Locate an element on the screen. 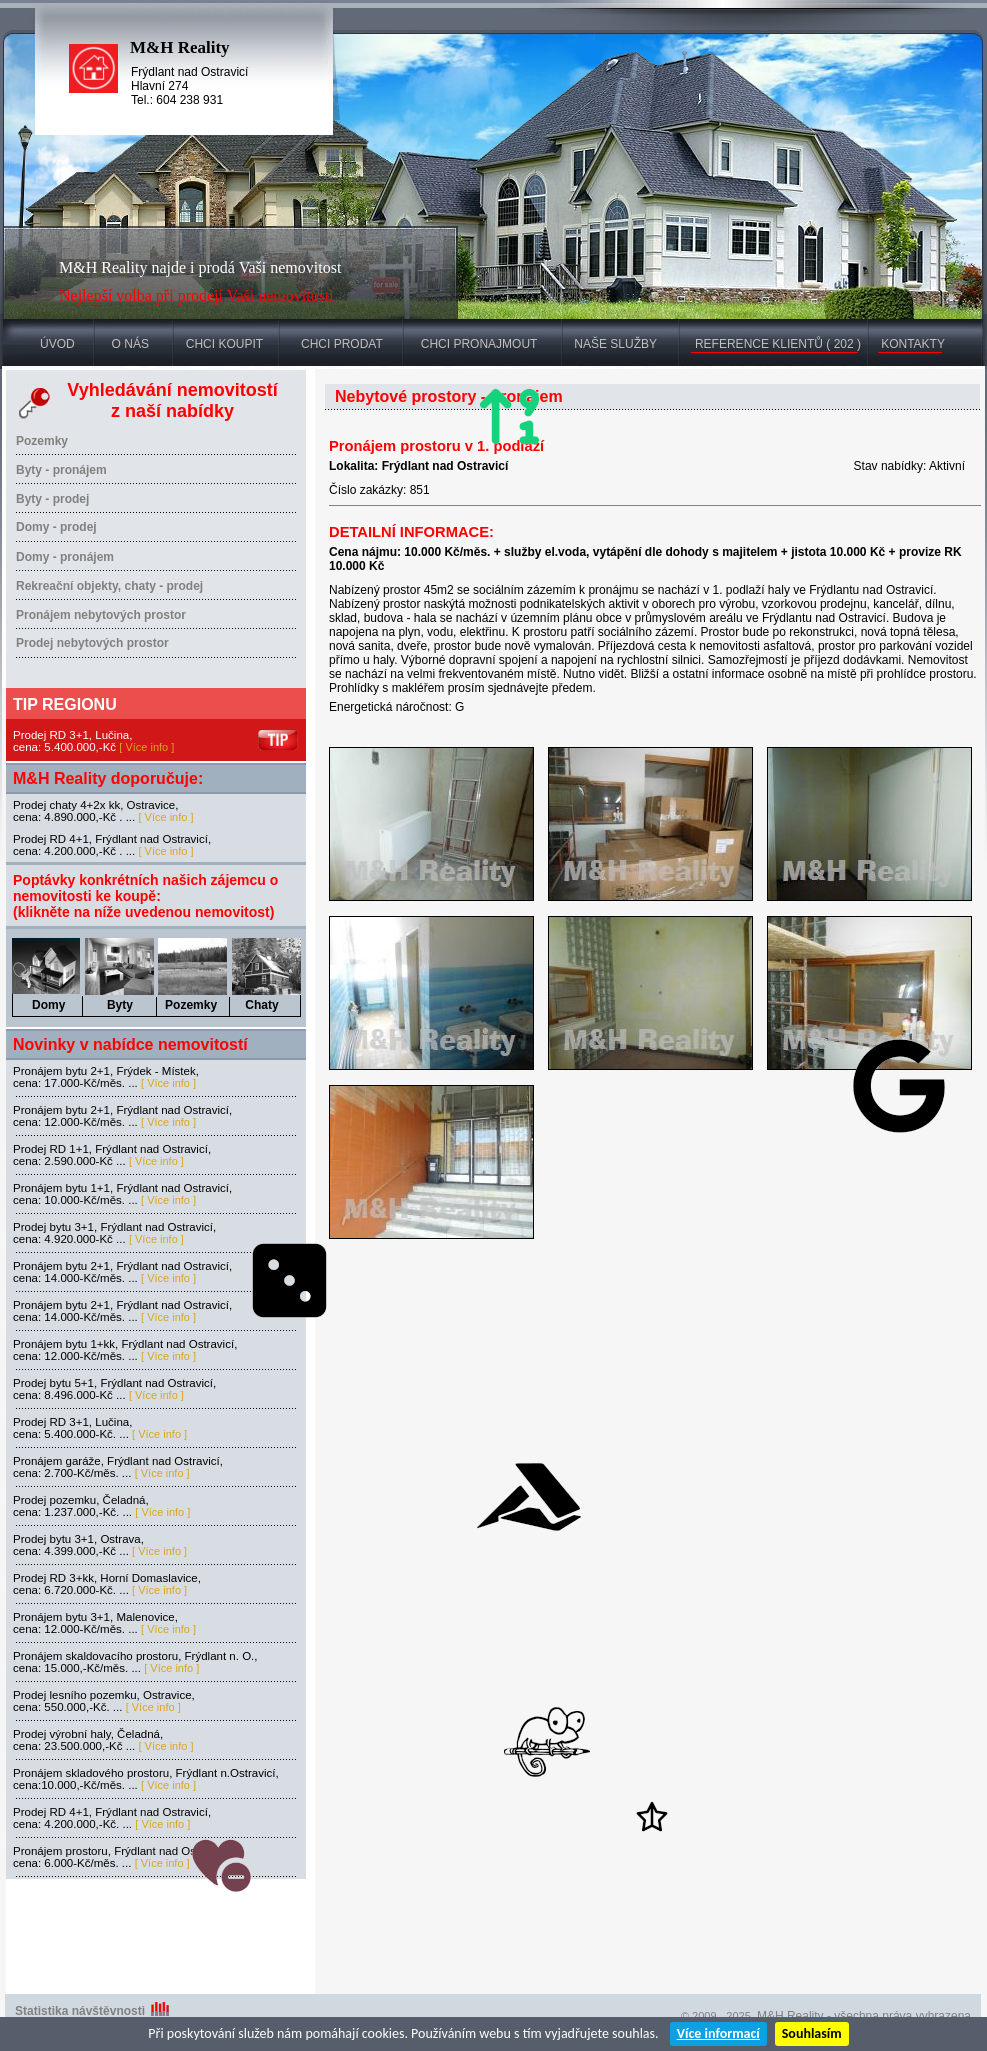 This screenshot has width=987, height=2051. accusoft company logo is located at coordinates (529, 1497).